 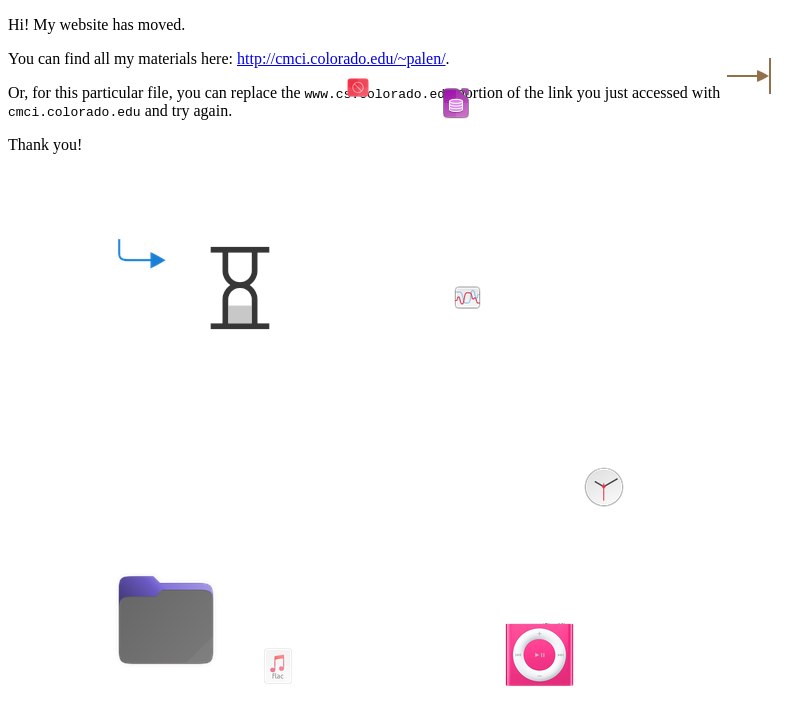 I want to click on forward an email message, so click(x=142, y=253).